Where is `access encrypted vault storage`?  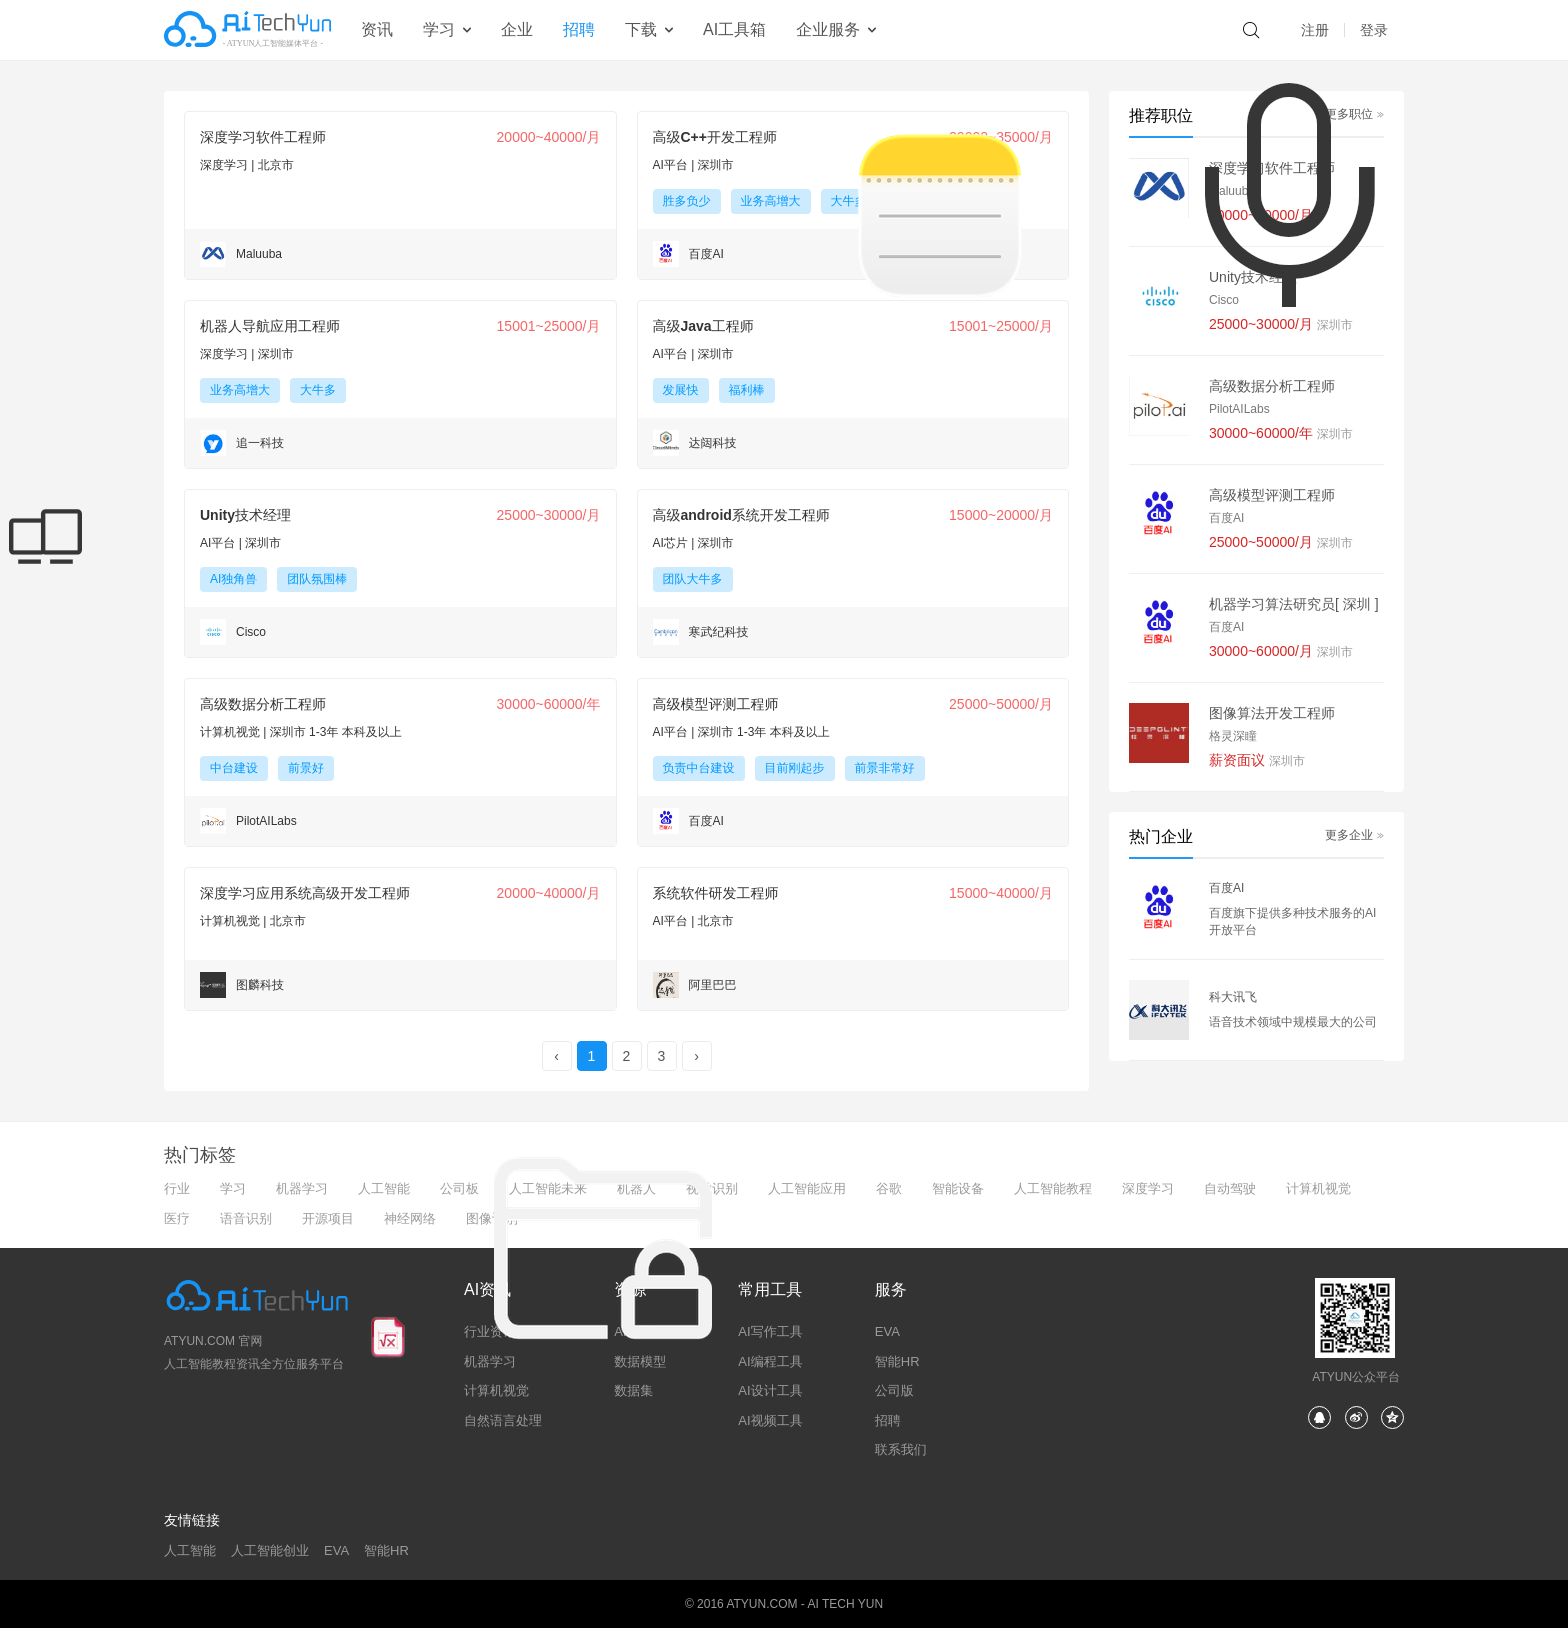 access encrypted vault storage is located at coordinates (603, 1248).